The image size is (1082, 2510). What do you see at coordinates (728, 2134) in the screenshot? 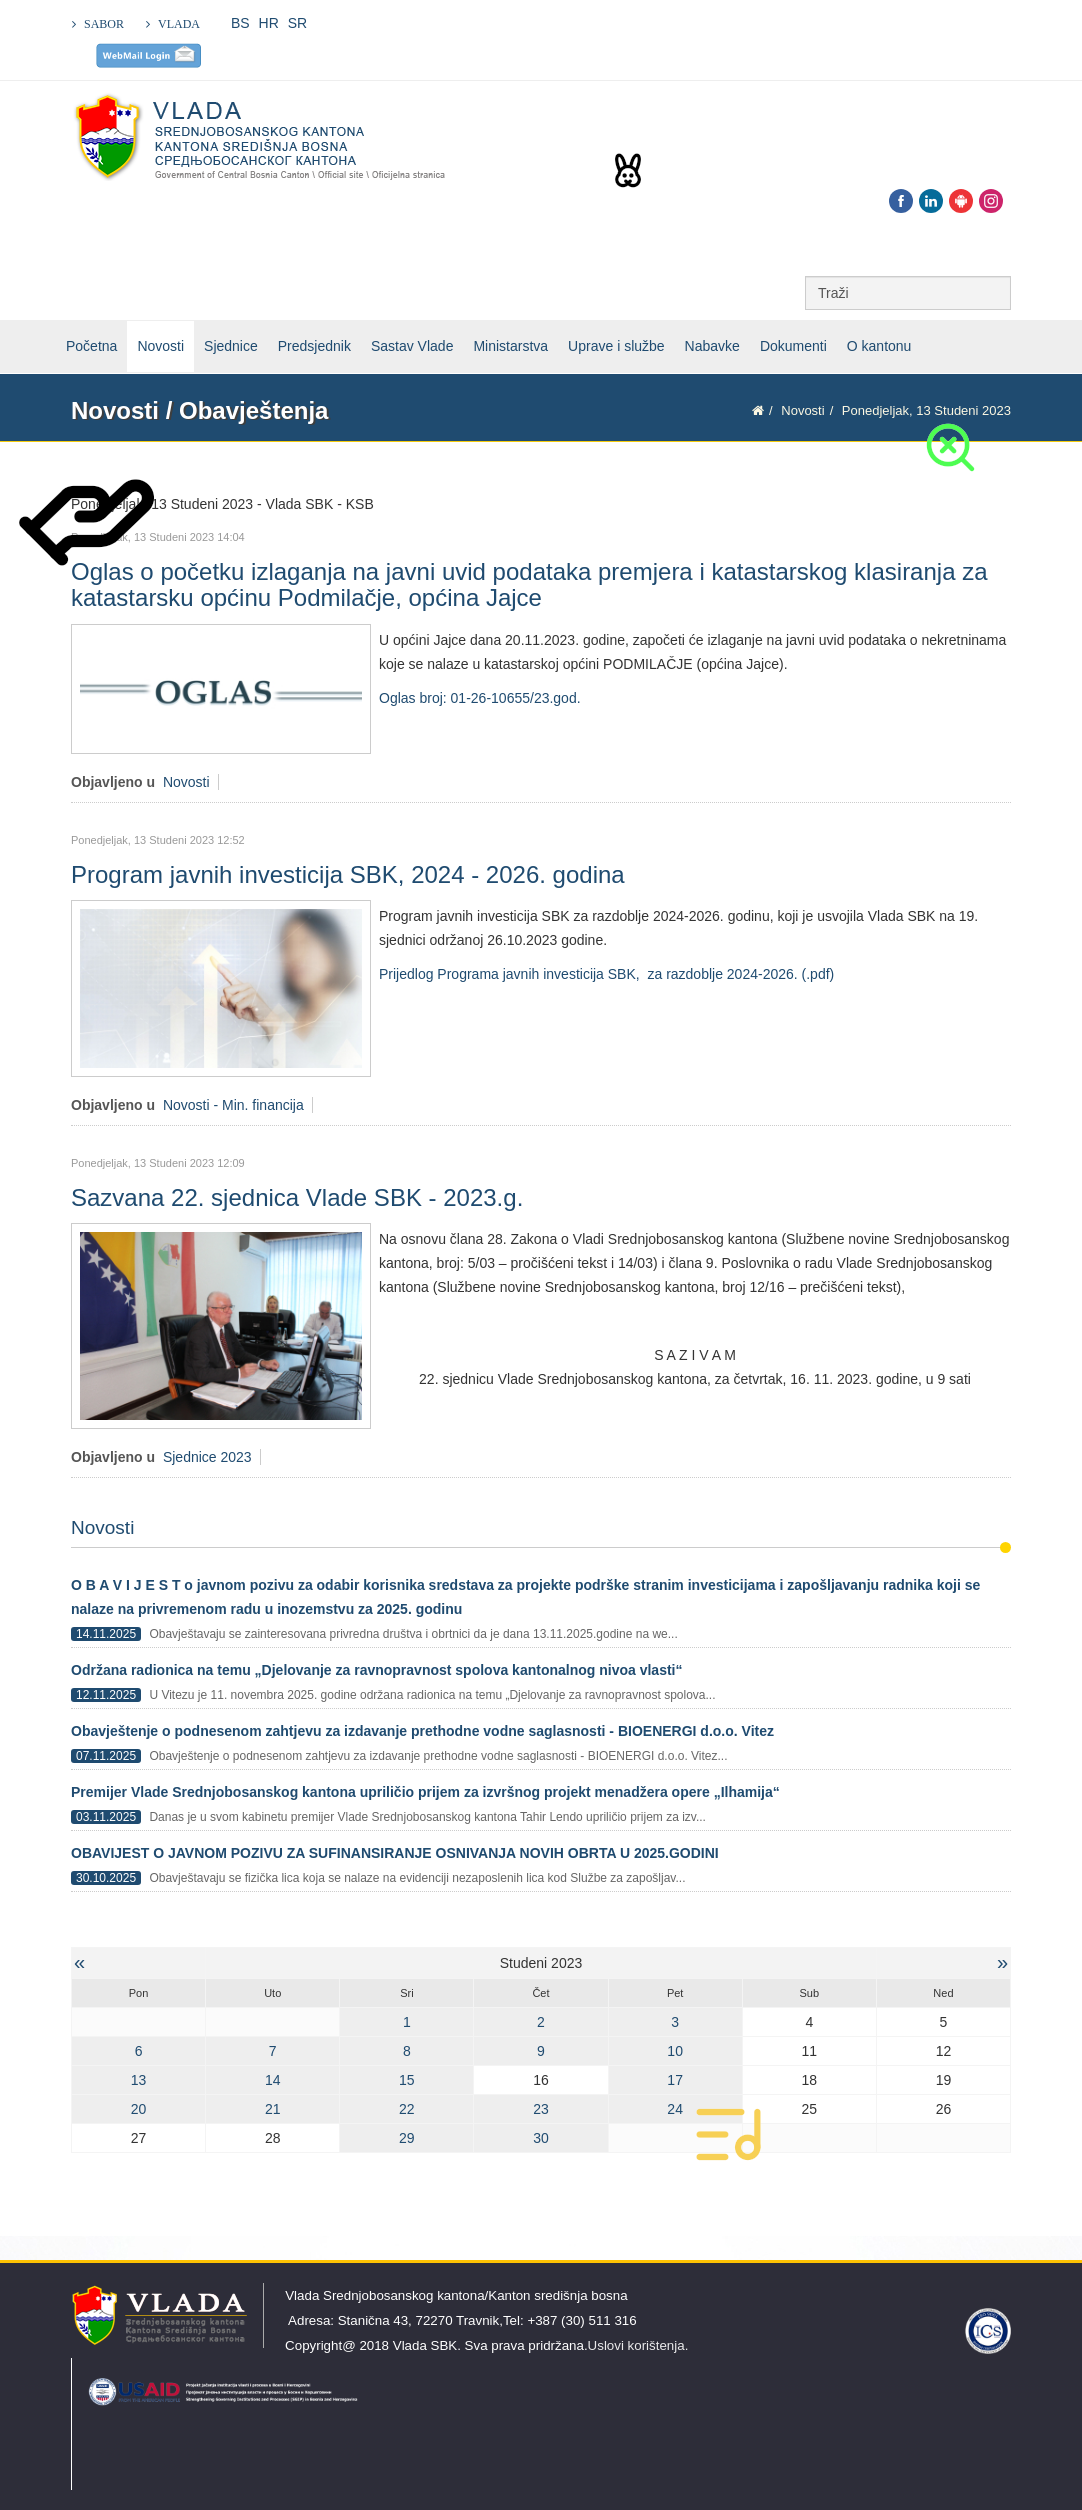
I see `view music playlist` at bounding box center [728, 2134].